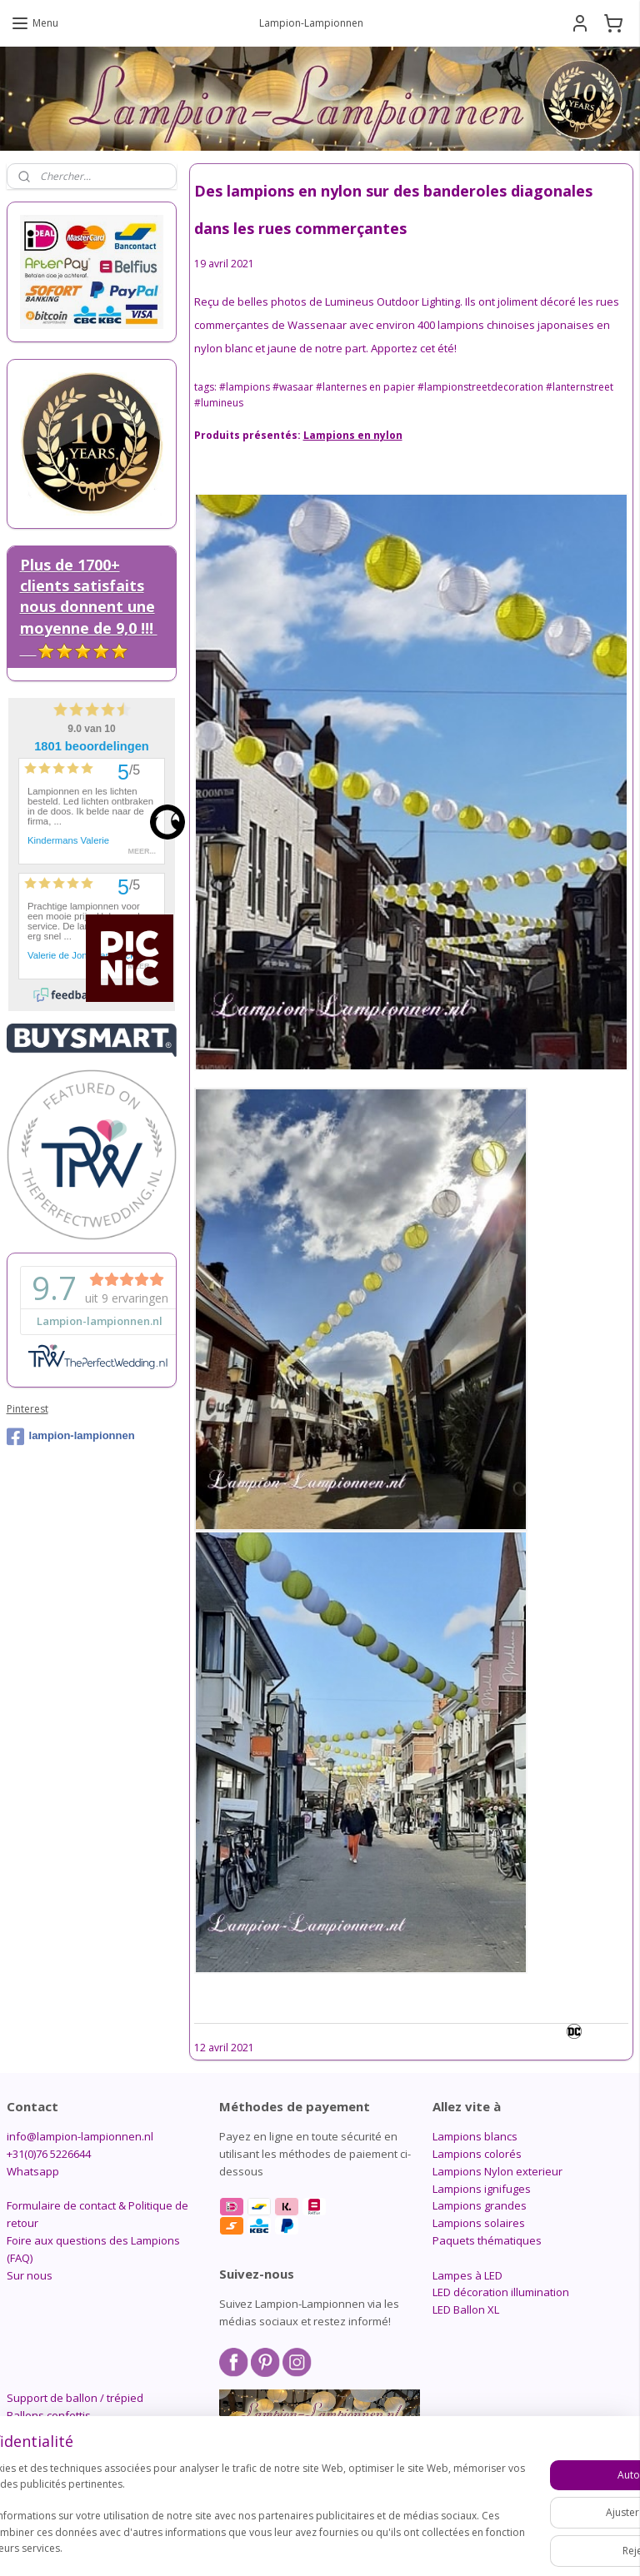 This screenshot has width=640, height=2576. I want to click on DC Entertainment logo, so click(574, 2031).